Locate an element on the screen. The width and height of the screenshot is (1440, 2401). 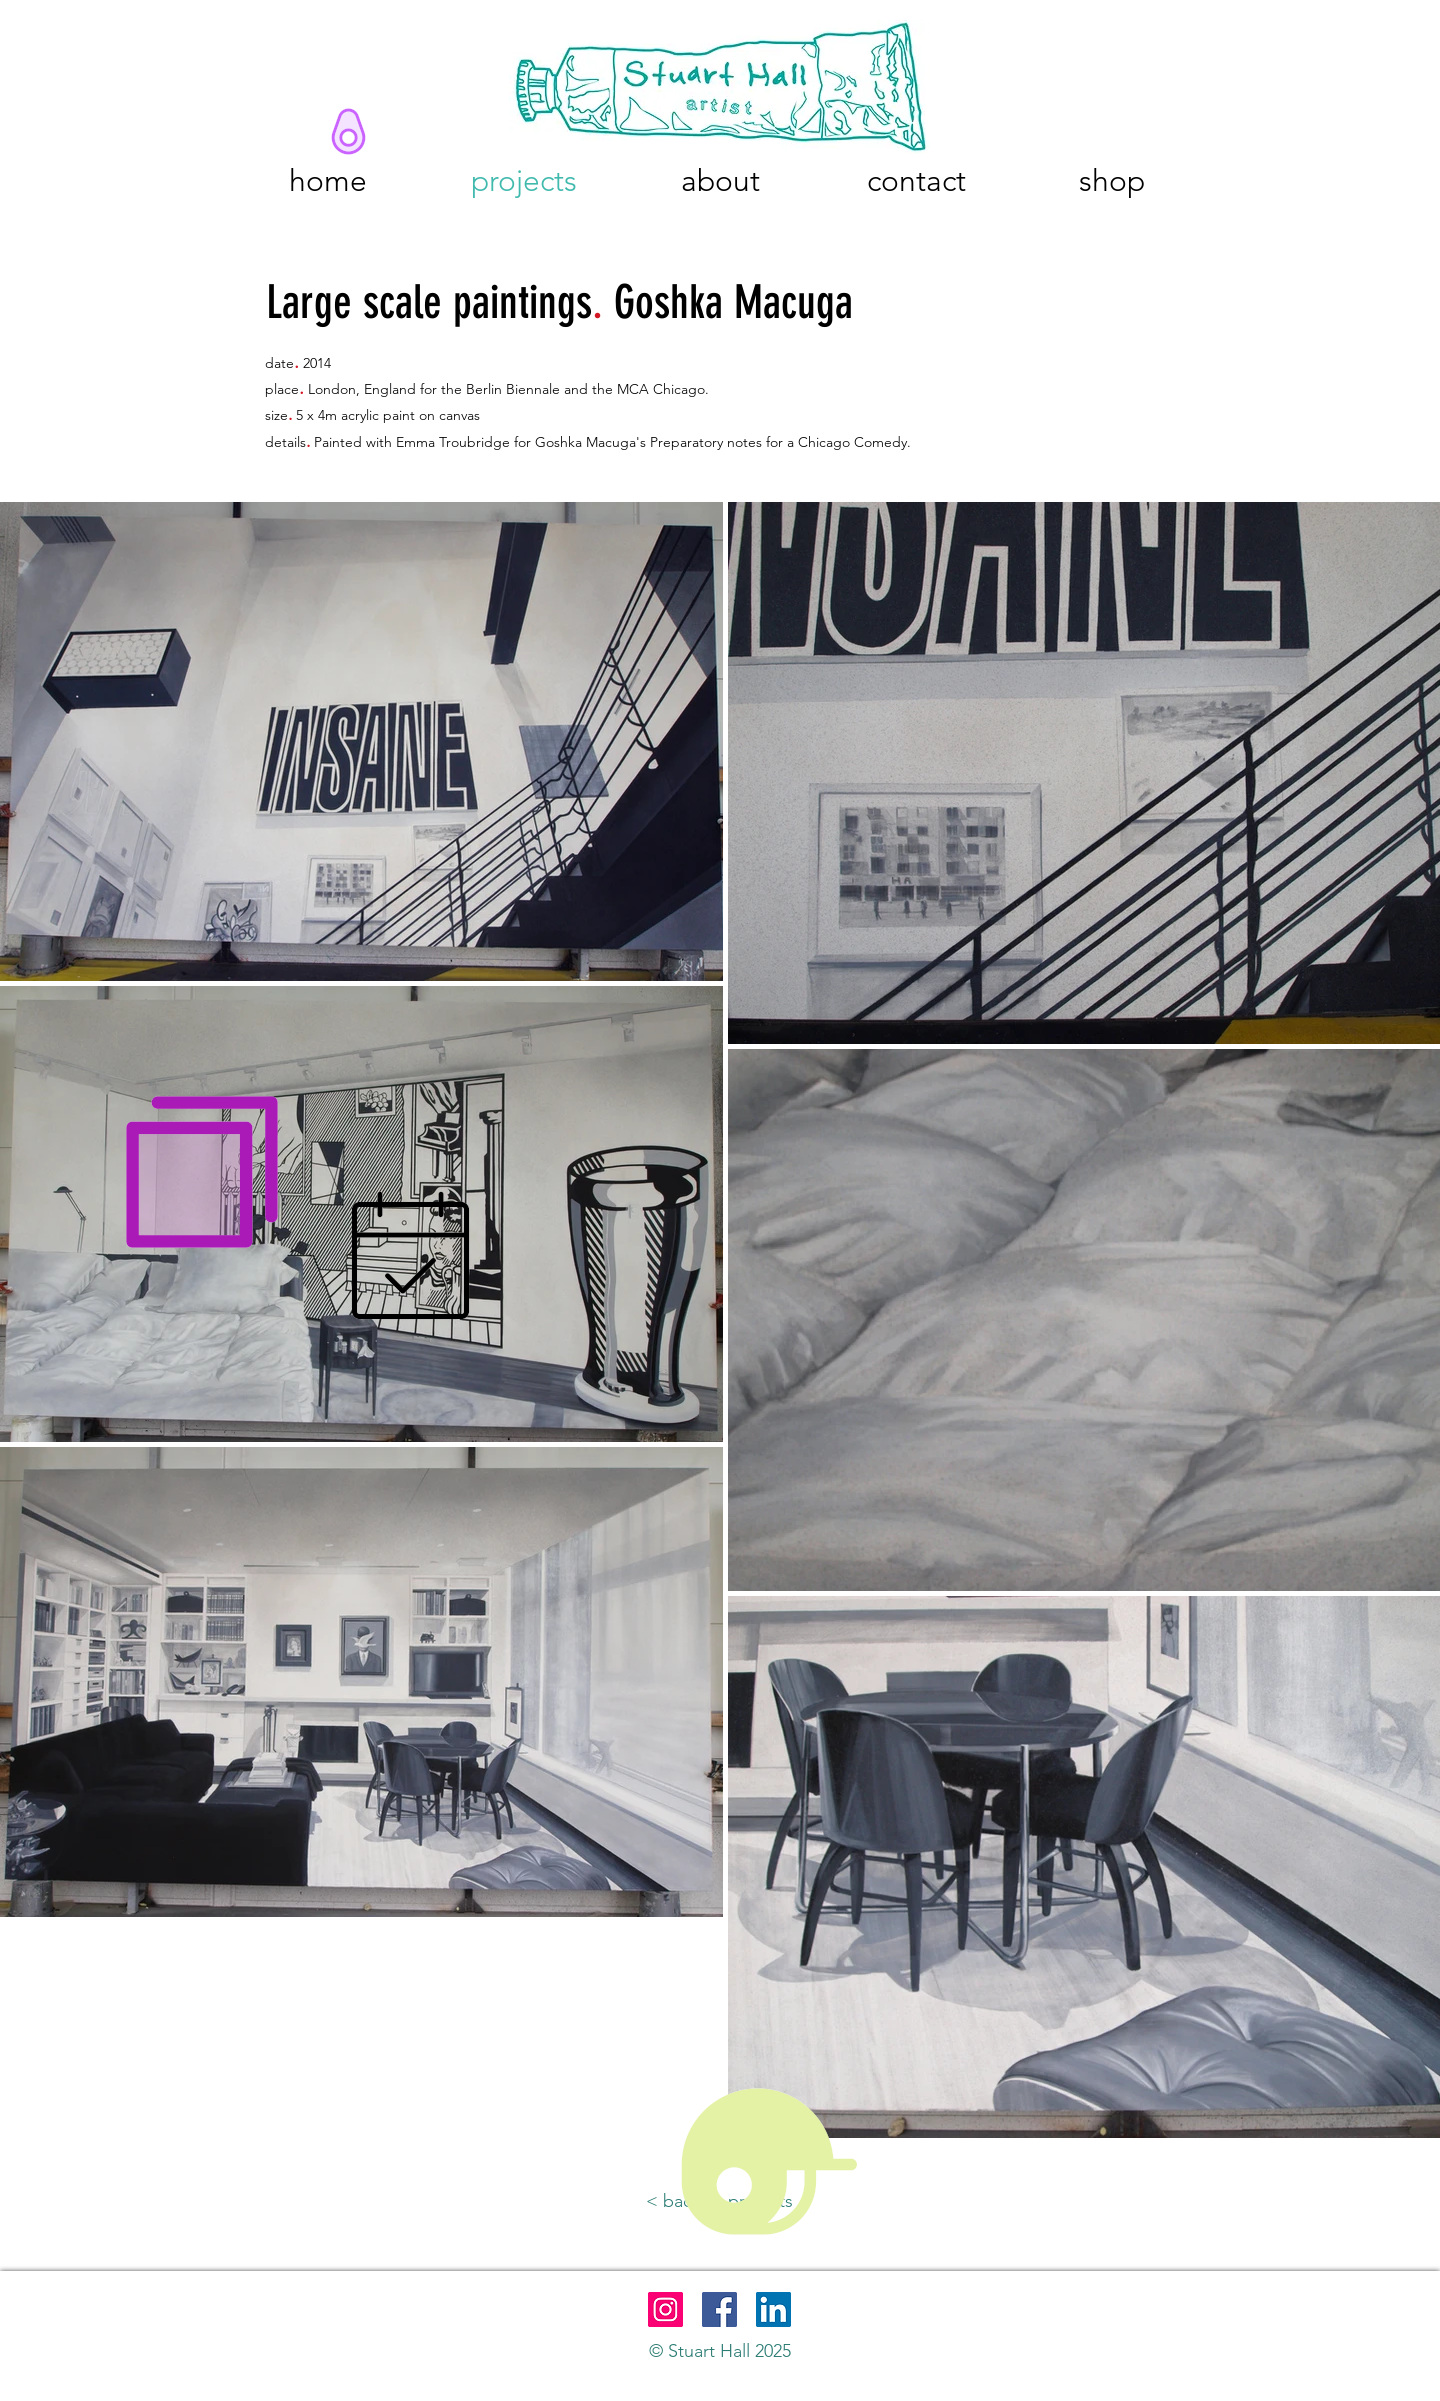
view baseball or sports equipment is located at coordinates (763, 2164).